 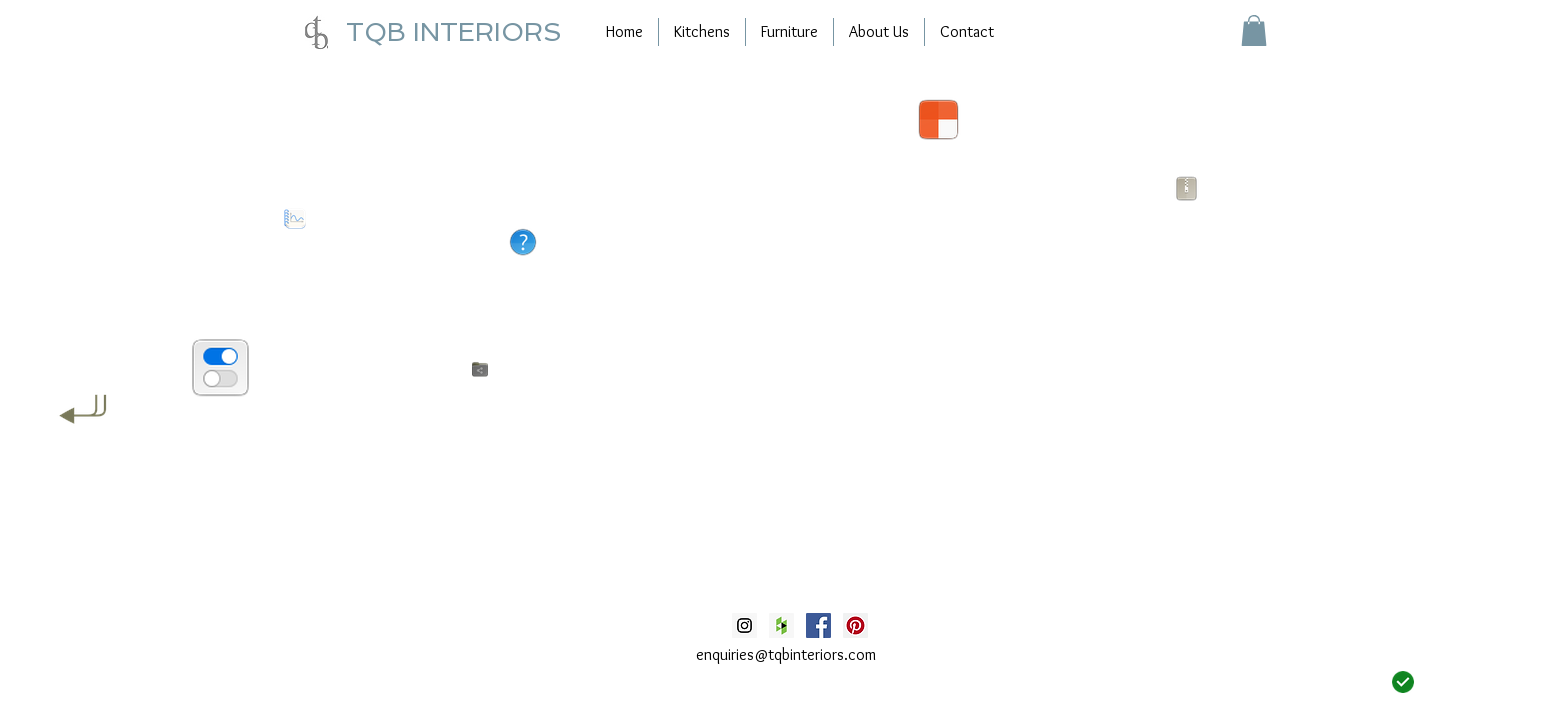 I want to click on reply to all recipients of an email, so click(x=82, y=409).